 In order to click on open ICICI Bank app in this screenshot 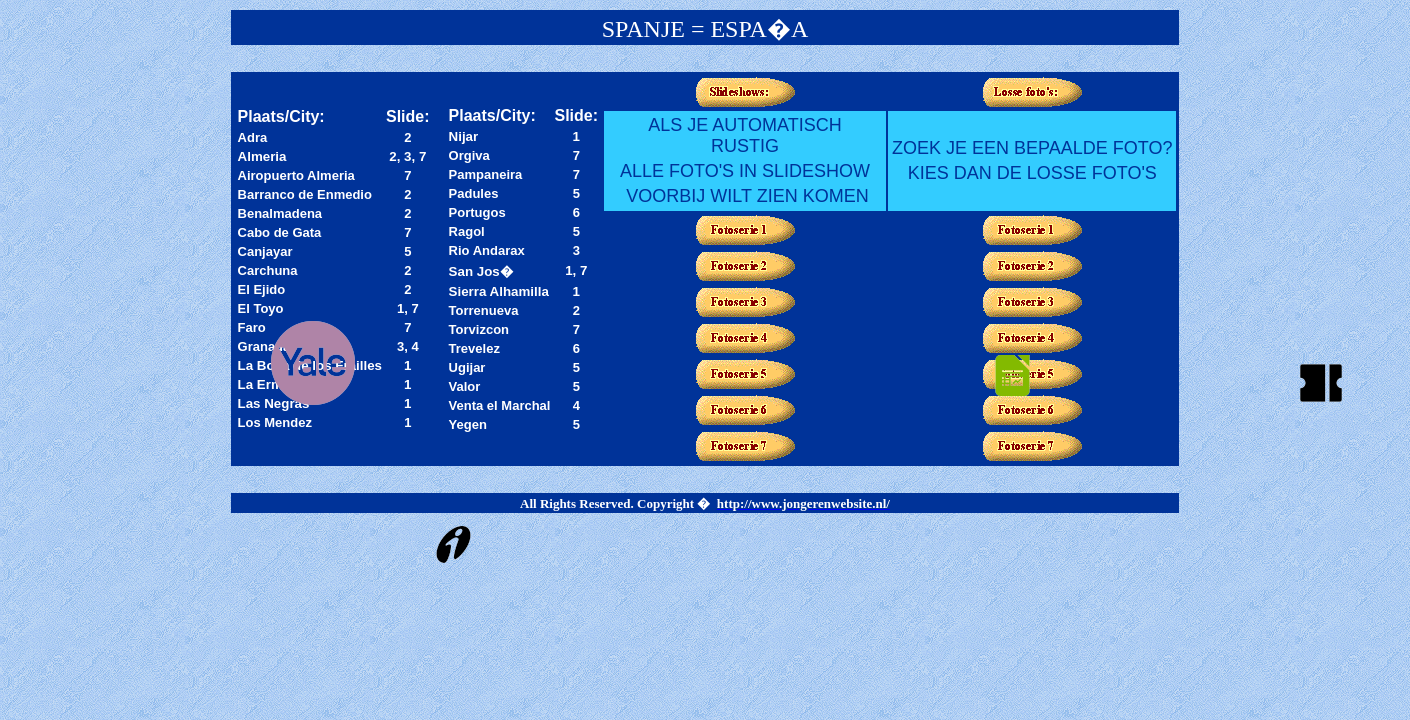, I will do `click(453, 544)`.